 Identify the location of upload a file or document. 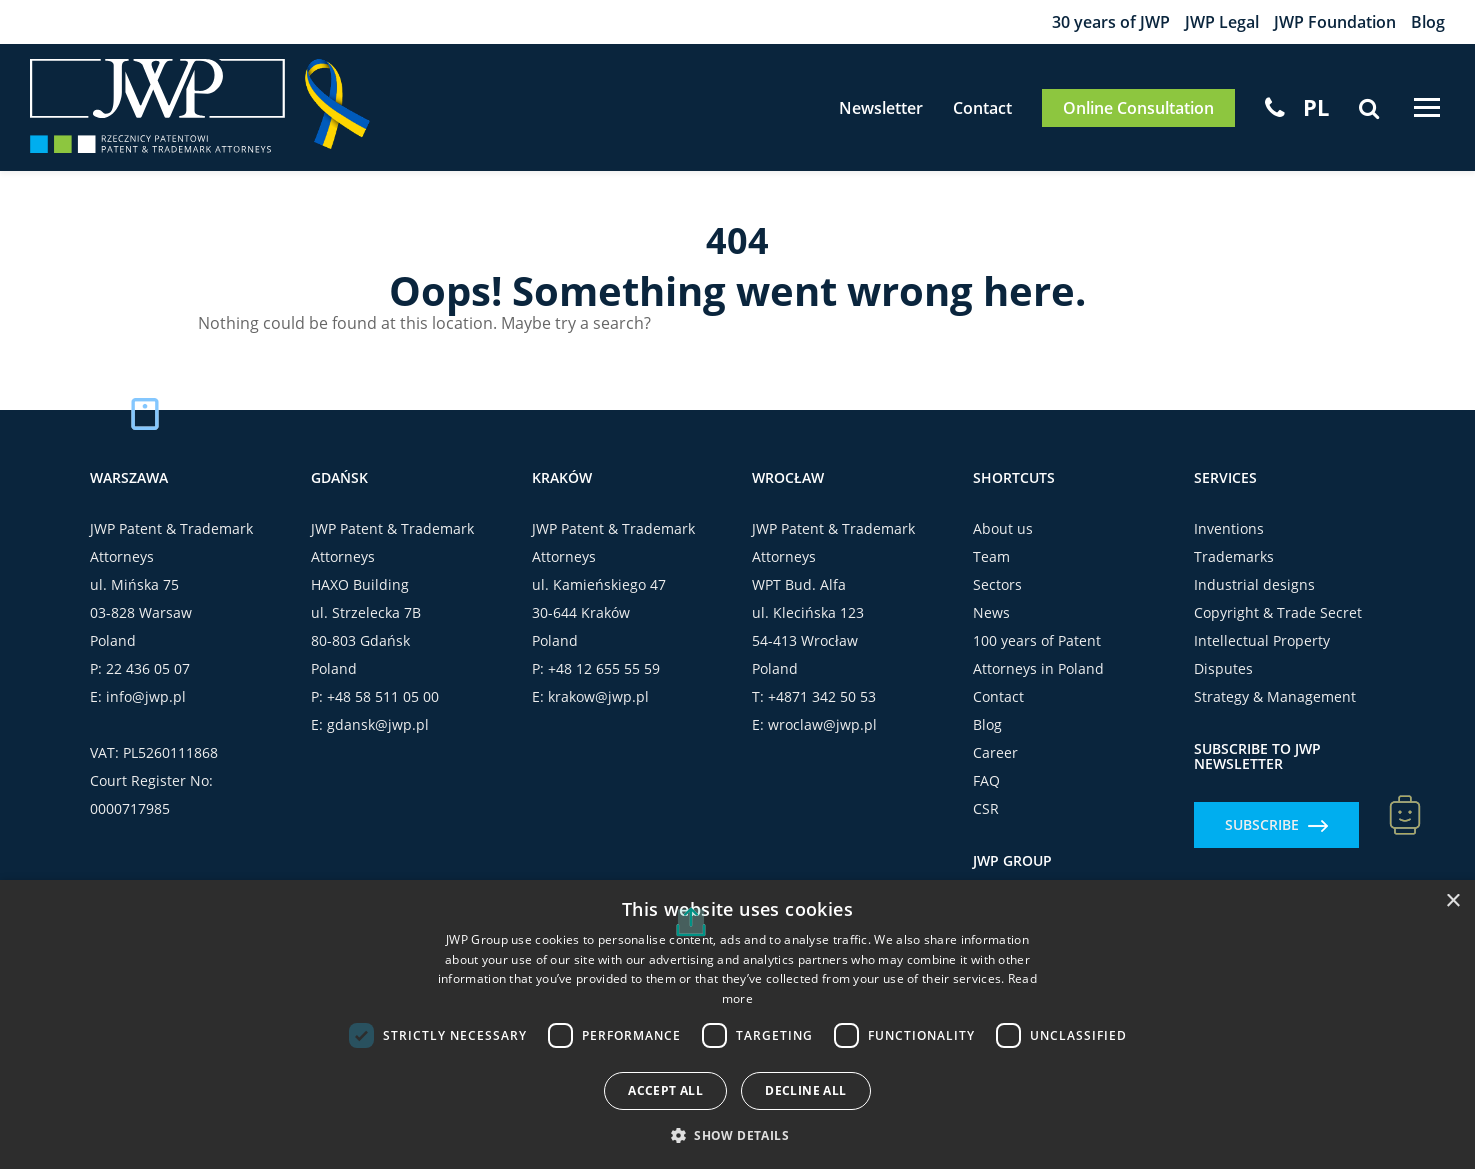
(691, 923).